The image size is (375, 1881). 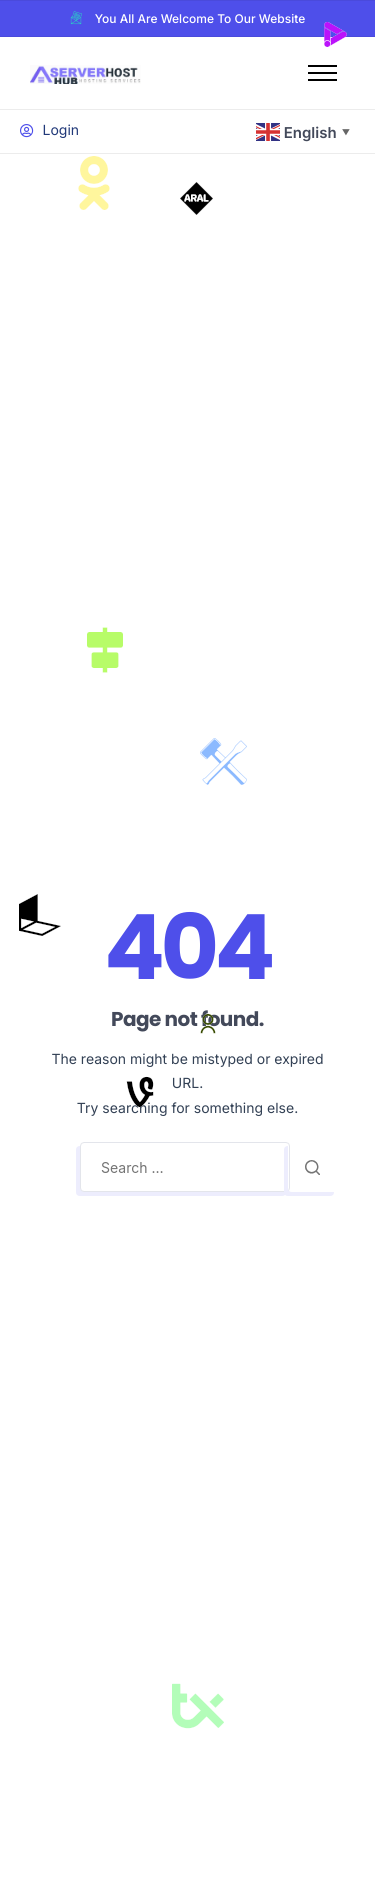 What do you see at coordinates (335, 34) in the screenshot?
I see `Google Display & Video 360 app or service` at bounding box center [335, 34].